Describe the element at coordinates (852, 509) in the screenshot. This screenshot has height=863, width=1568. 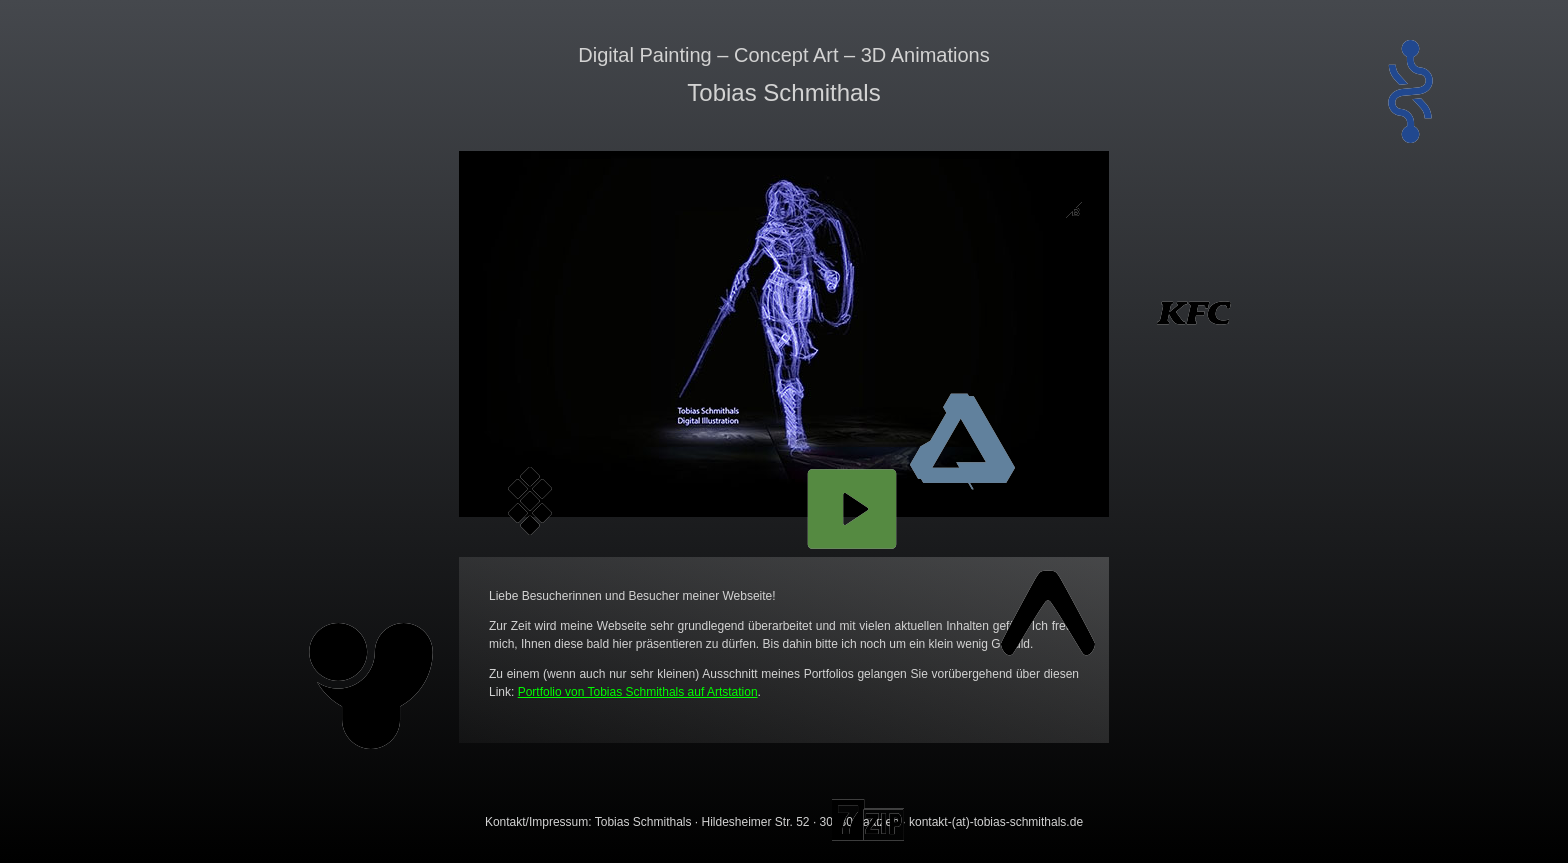
I see `play a video or movie` at that location.